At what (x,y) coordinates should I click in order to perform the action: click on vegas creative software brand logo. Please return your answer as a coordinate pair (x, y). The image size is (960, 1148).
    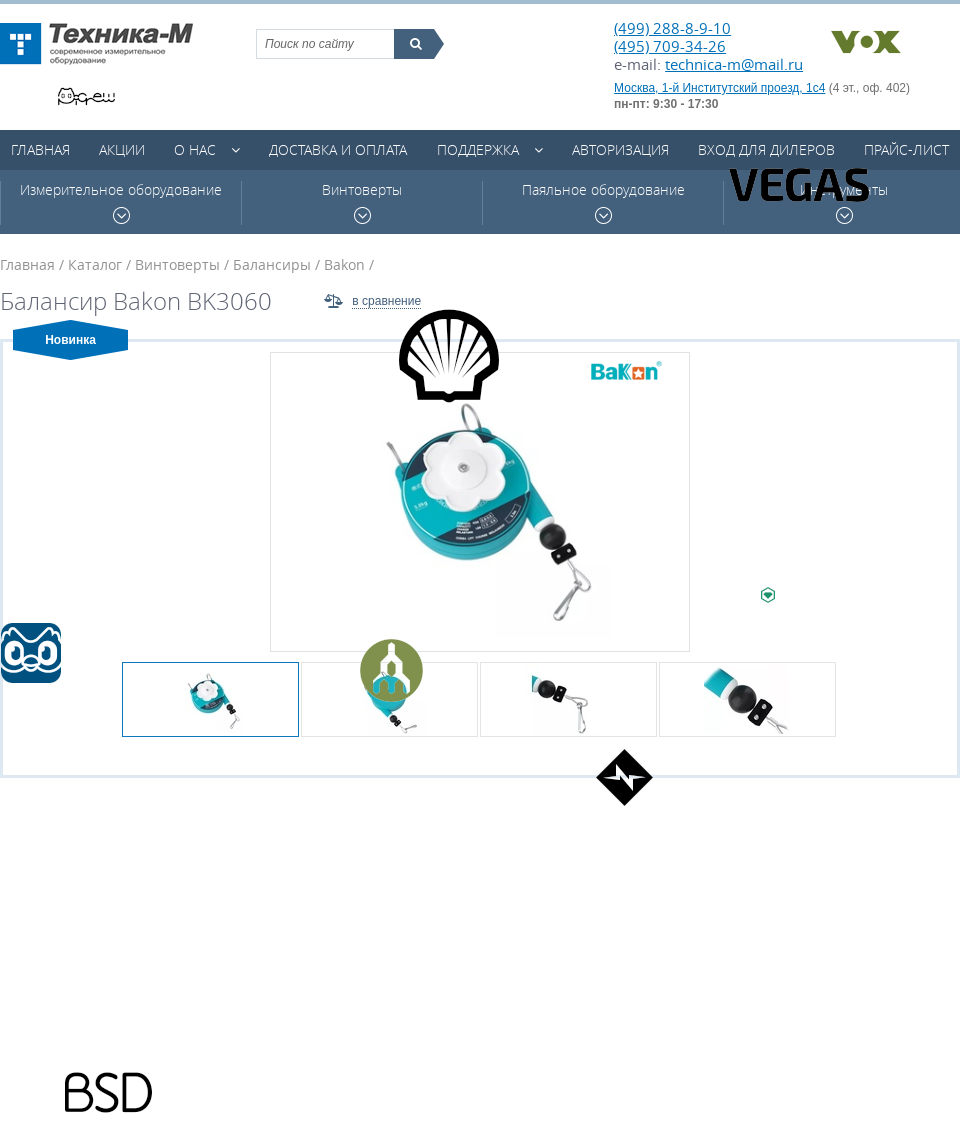
    Looking at the image, I should click on (799, 185).